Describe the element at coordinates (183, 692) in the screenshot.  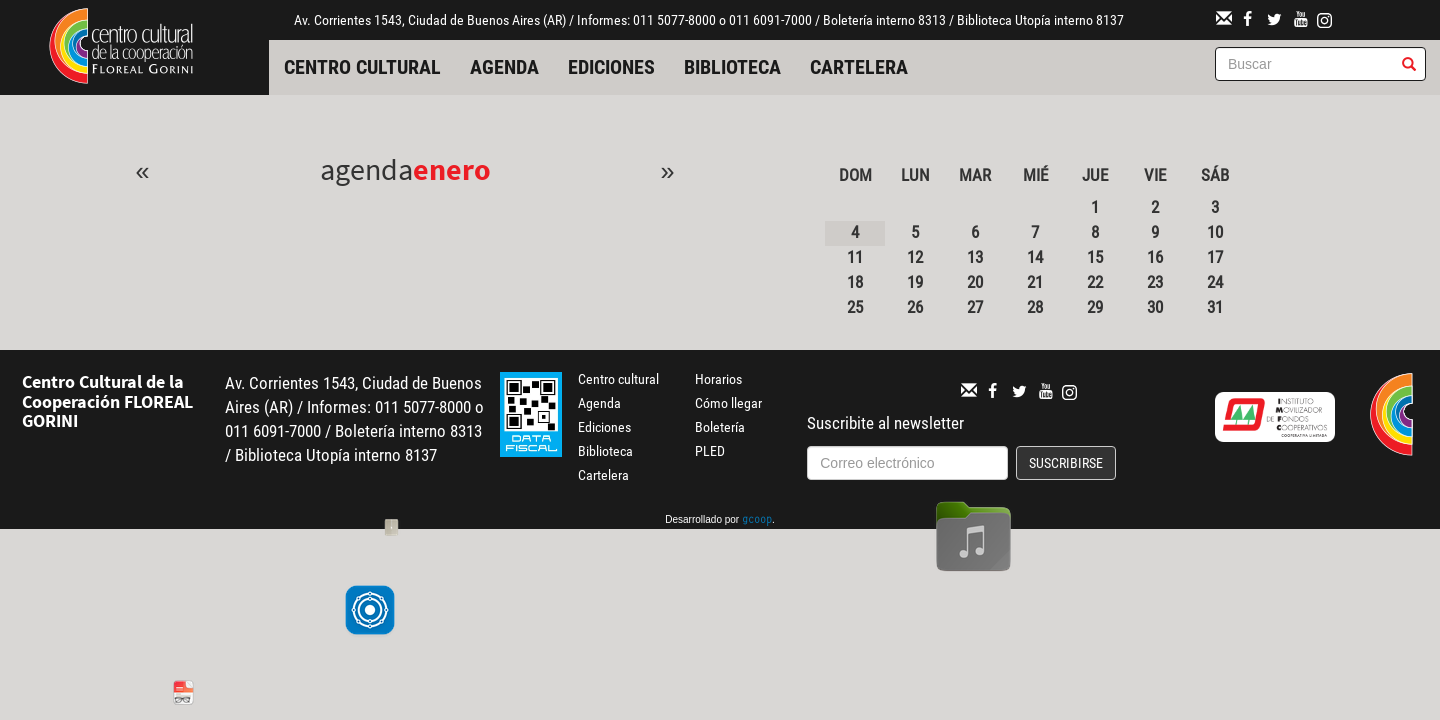
I see `open the papers document viewer app` at that location.